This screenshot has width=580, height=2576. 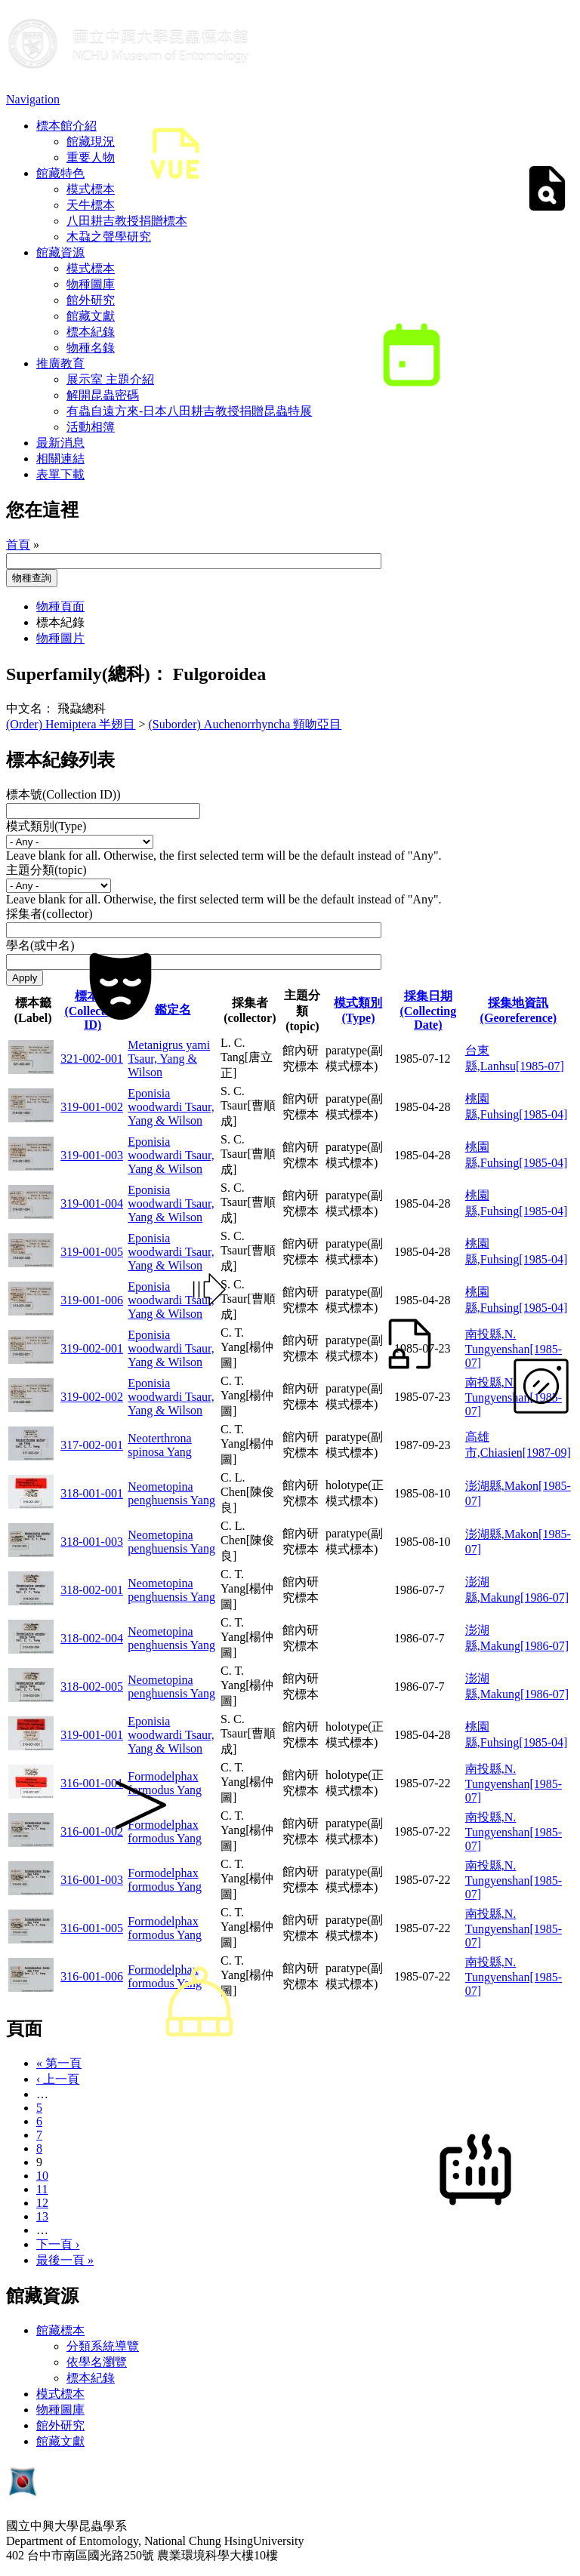 I want to click on access laundry or appliance controls, so click(x=541, y=1386).